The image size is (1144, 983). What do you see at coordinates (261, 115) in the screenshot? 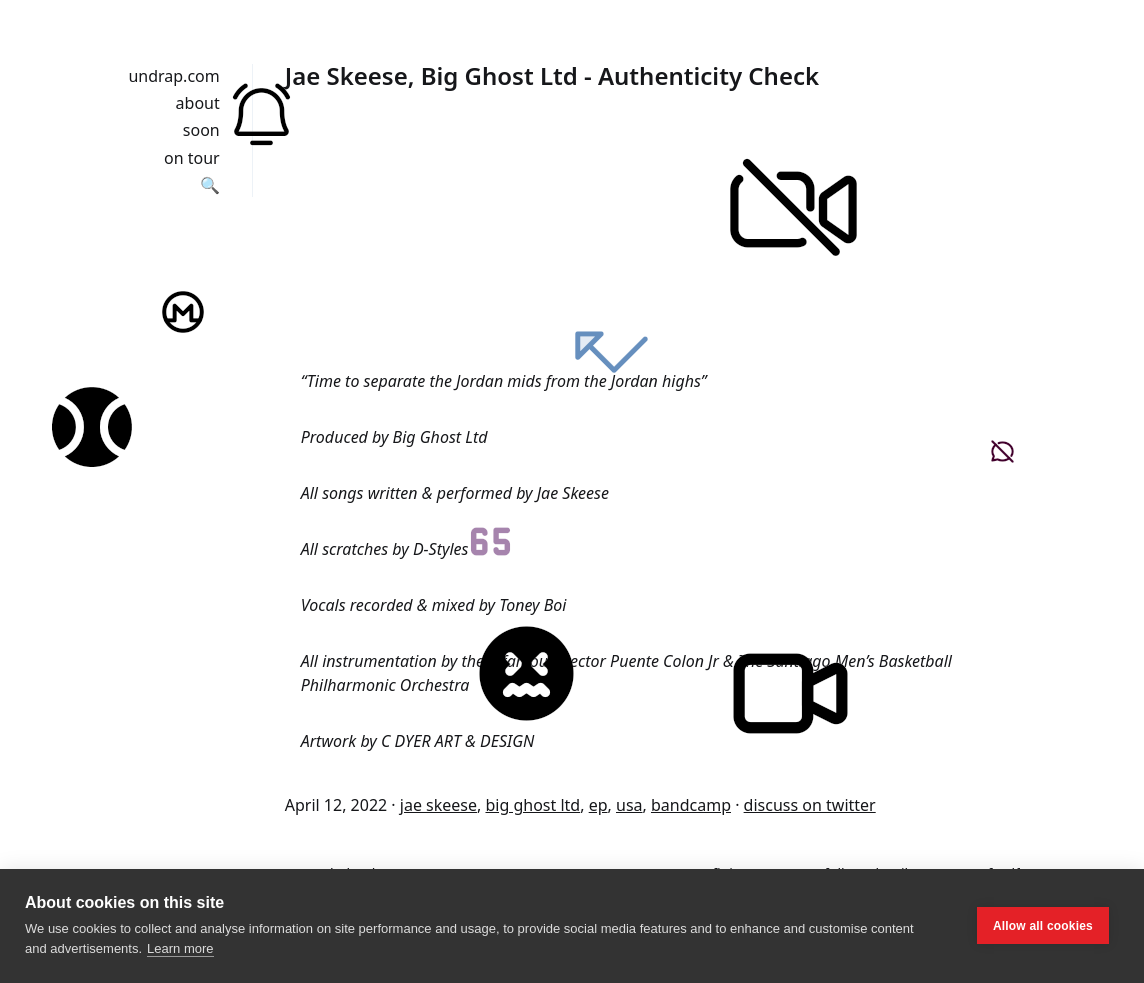
I see `indicates new notifications or alerts` at bounding box center [261, 115].